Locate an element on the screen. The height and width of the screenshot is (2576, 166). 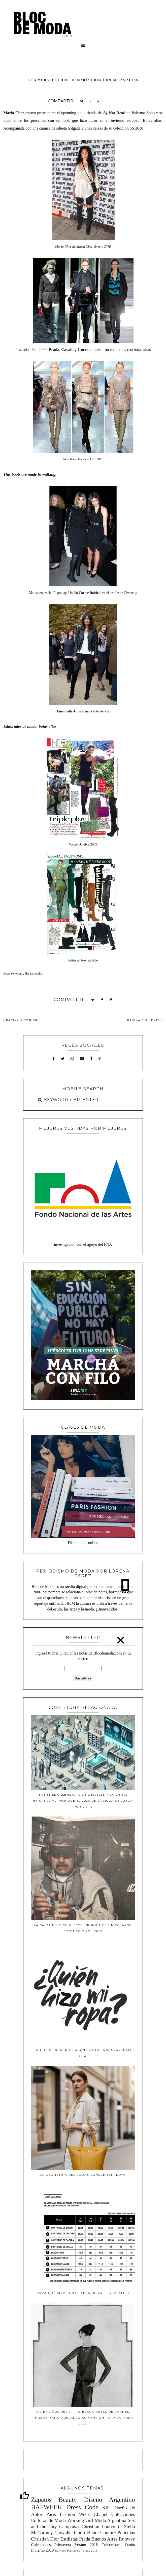
like or upvote content is located at coordinates (24, 2496).